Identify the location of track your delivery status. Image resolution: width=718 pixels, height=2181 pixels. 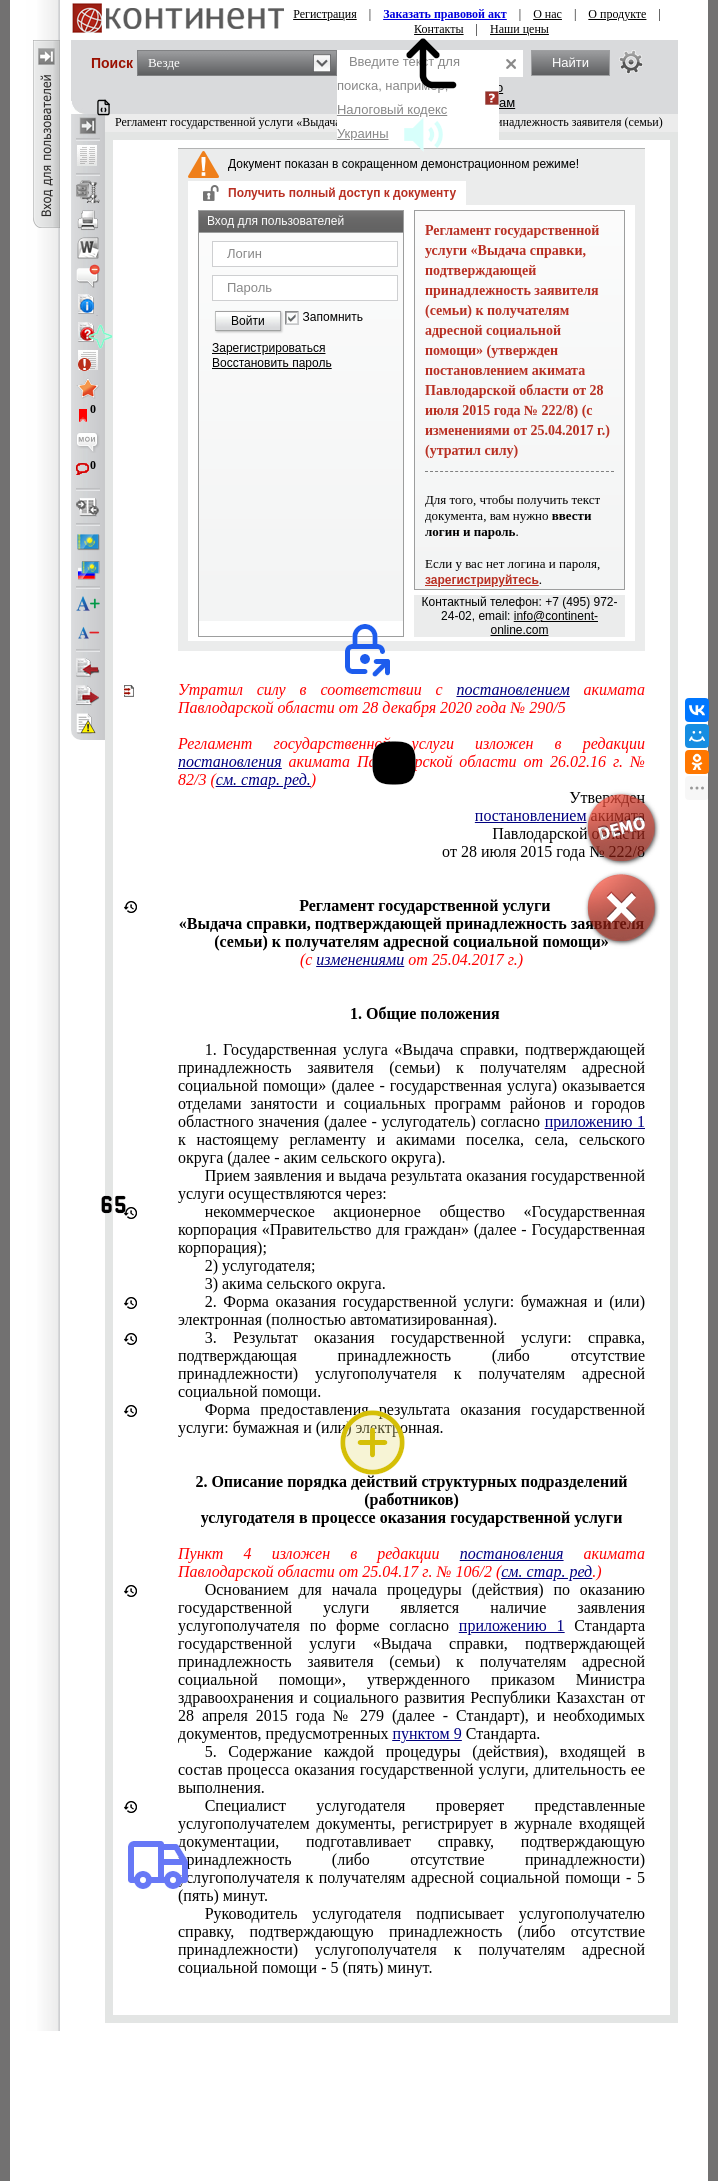
(158, 1865).